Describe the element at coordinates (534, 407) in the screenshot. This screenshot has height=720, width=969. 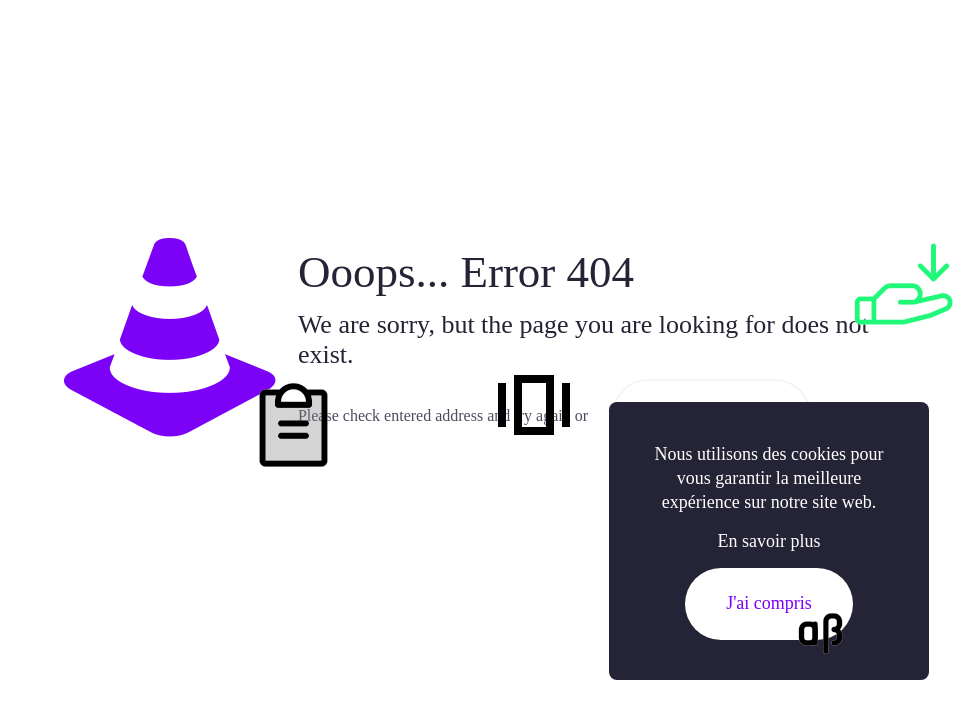
I see `view stories or card-based content` at that location.